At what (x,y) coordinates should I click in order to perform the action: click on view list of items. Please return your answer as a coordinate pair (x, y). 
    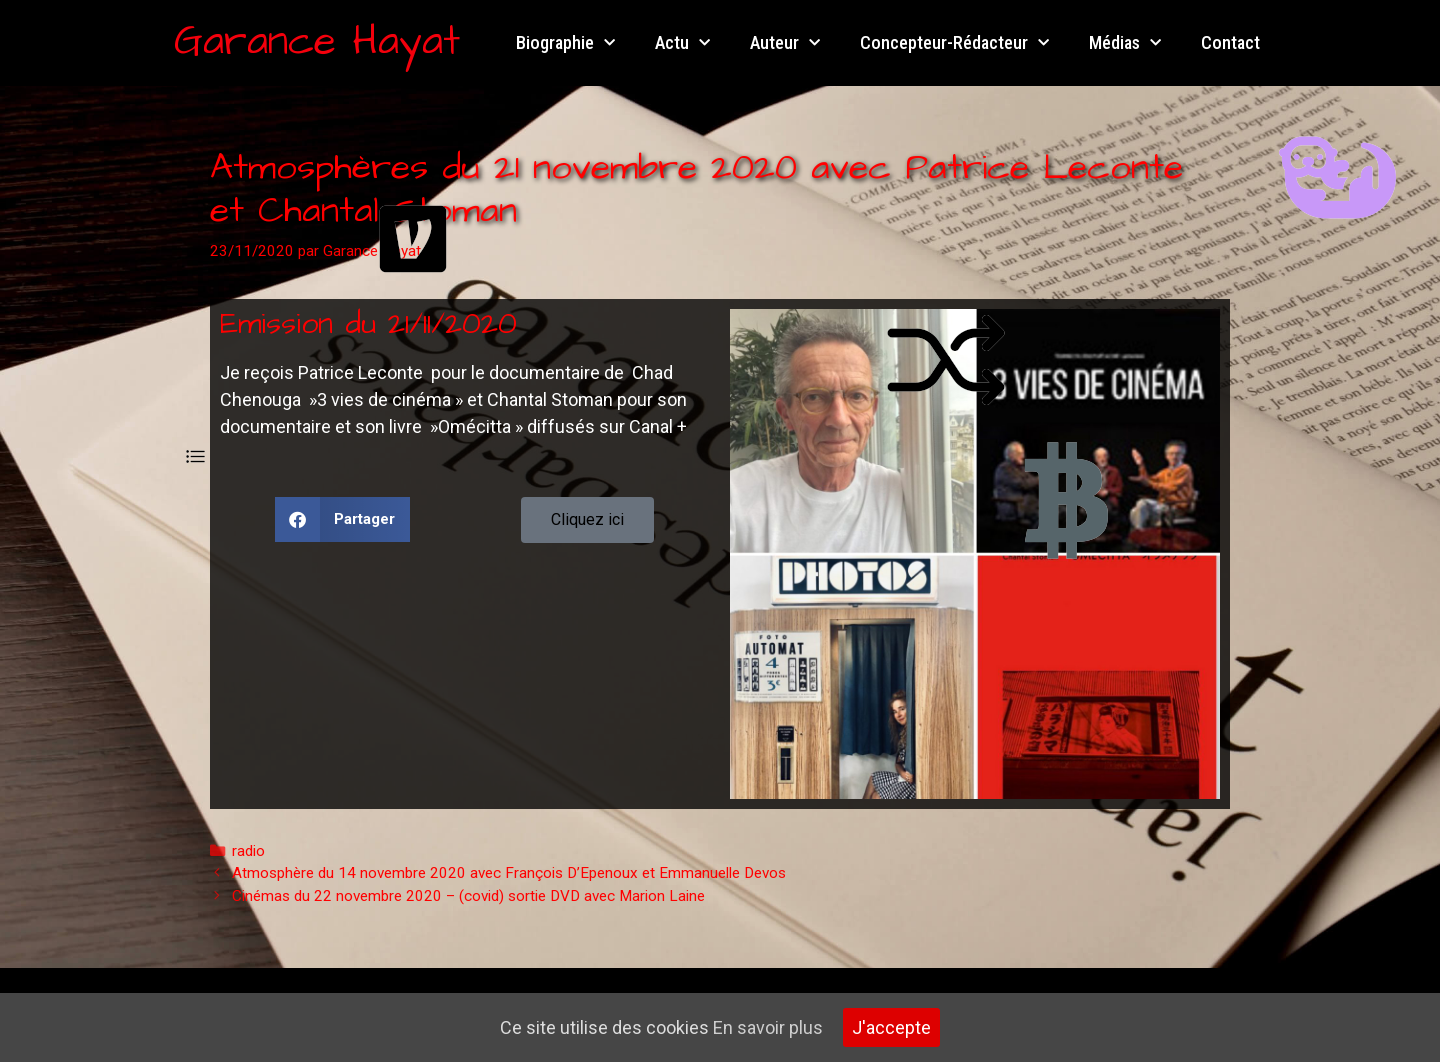
    Looking at the image, I should click on (195, 456).